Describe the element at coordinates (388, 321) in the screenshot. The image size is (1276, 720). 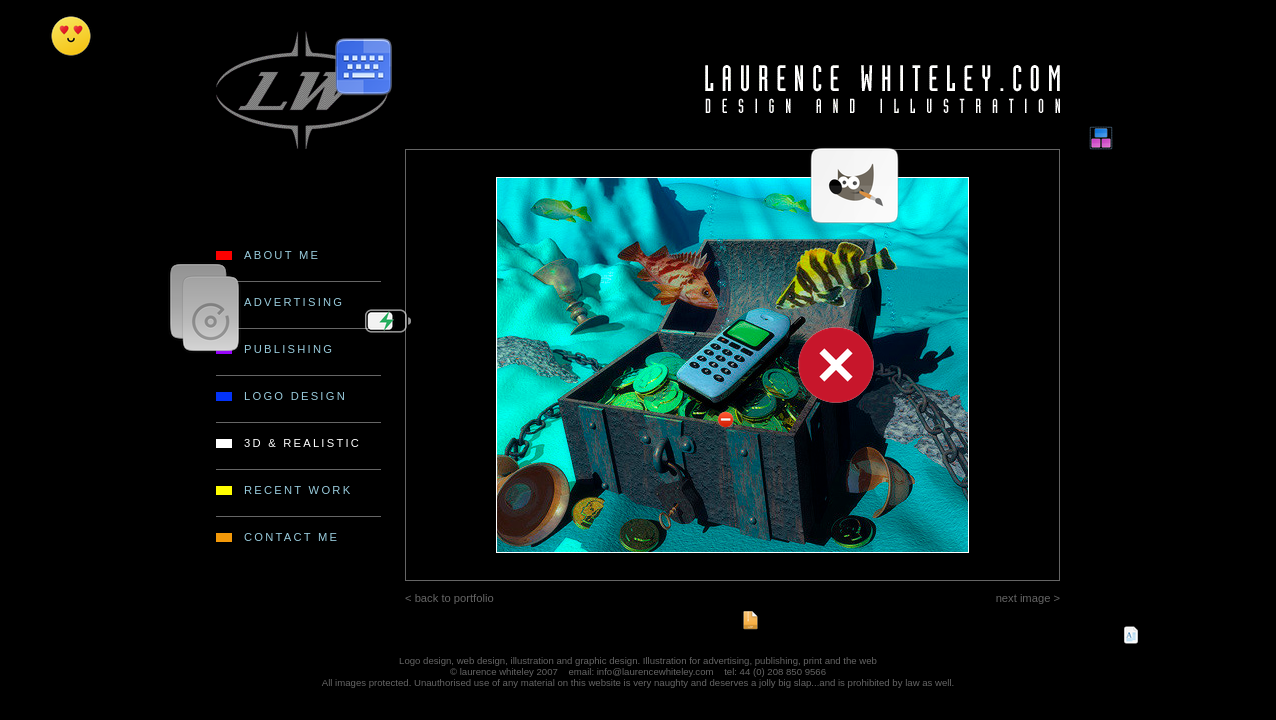
I see `battery at 60% and currently charging` at that location.